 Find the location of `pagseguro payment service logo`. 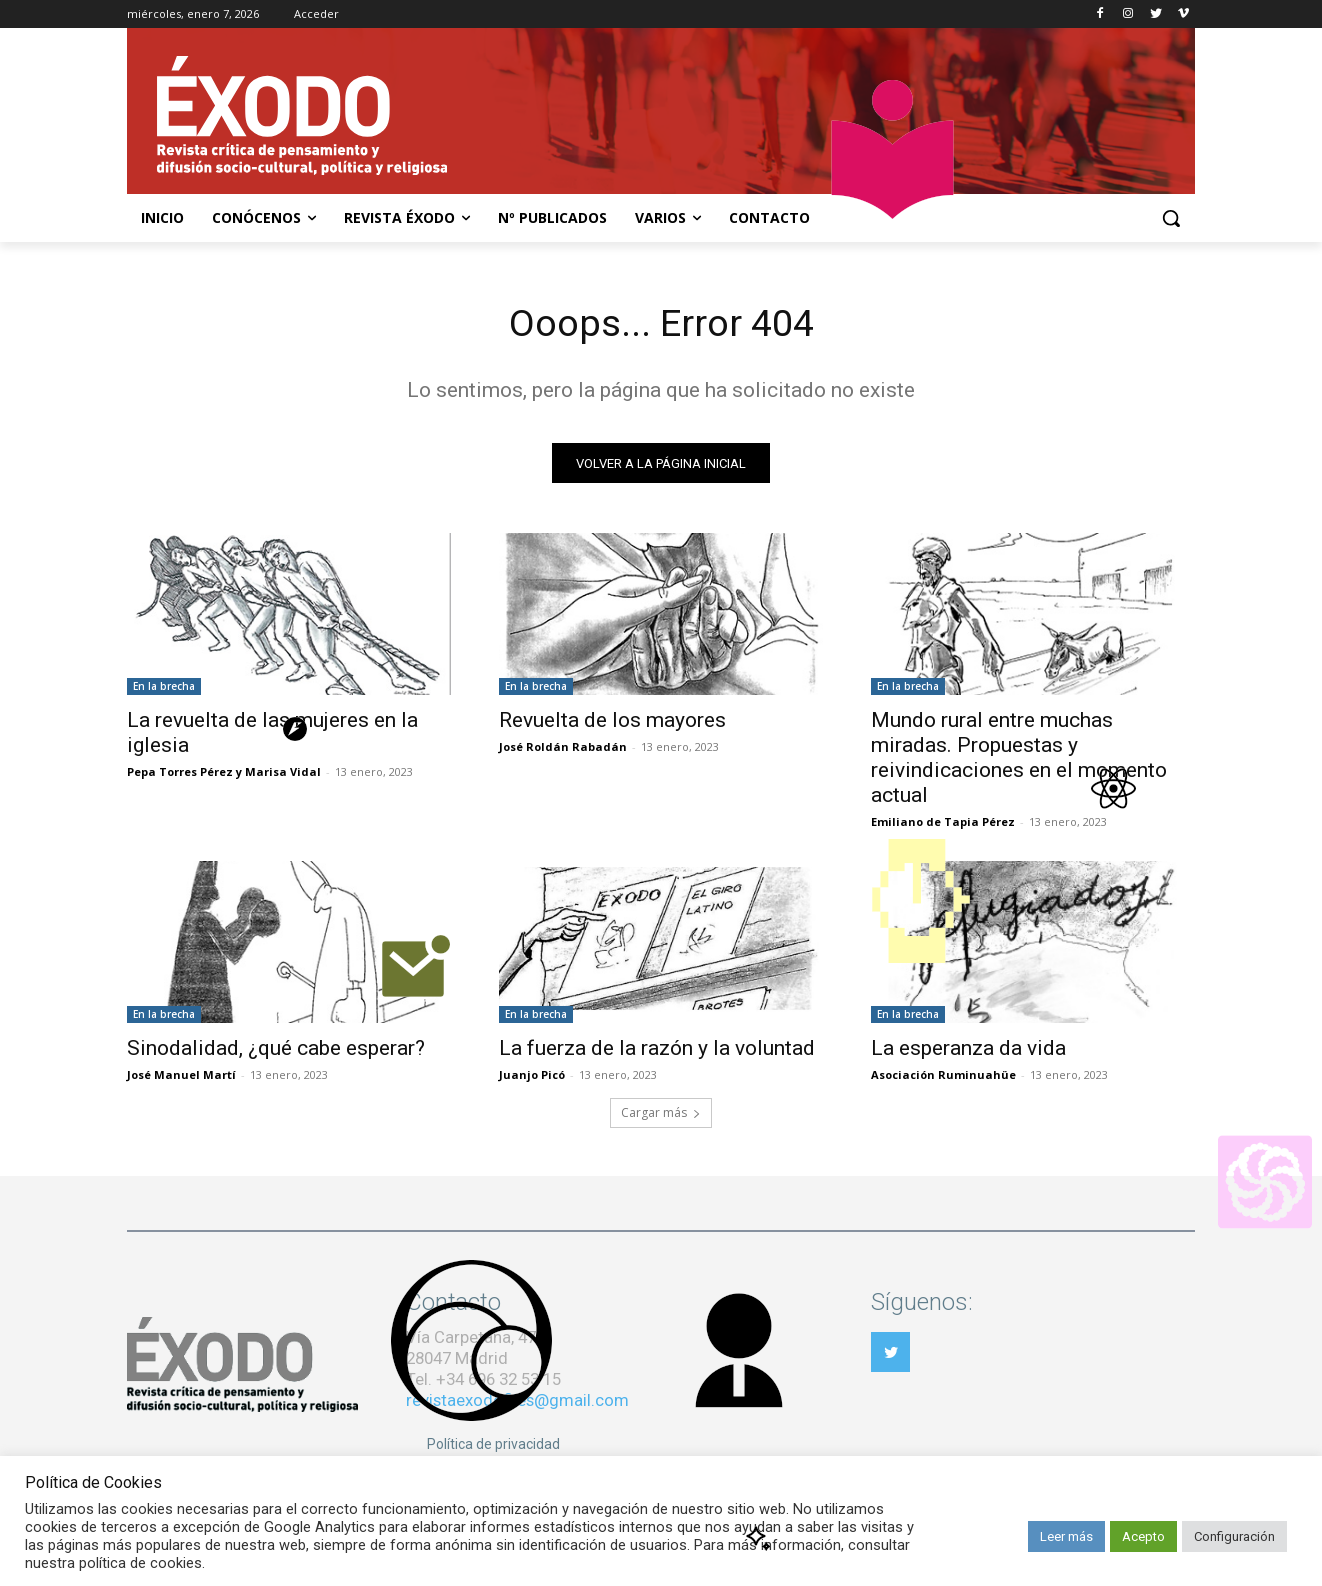

pagseguro payment service logo is located at coordinates (471, 1340).